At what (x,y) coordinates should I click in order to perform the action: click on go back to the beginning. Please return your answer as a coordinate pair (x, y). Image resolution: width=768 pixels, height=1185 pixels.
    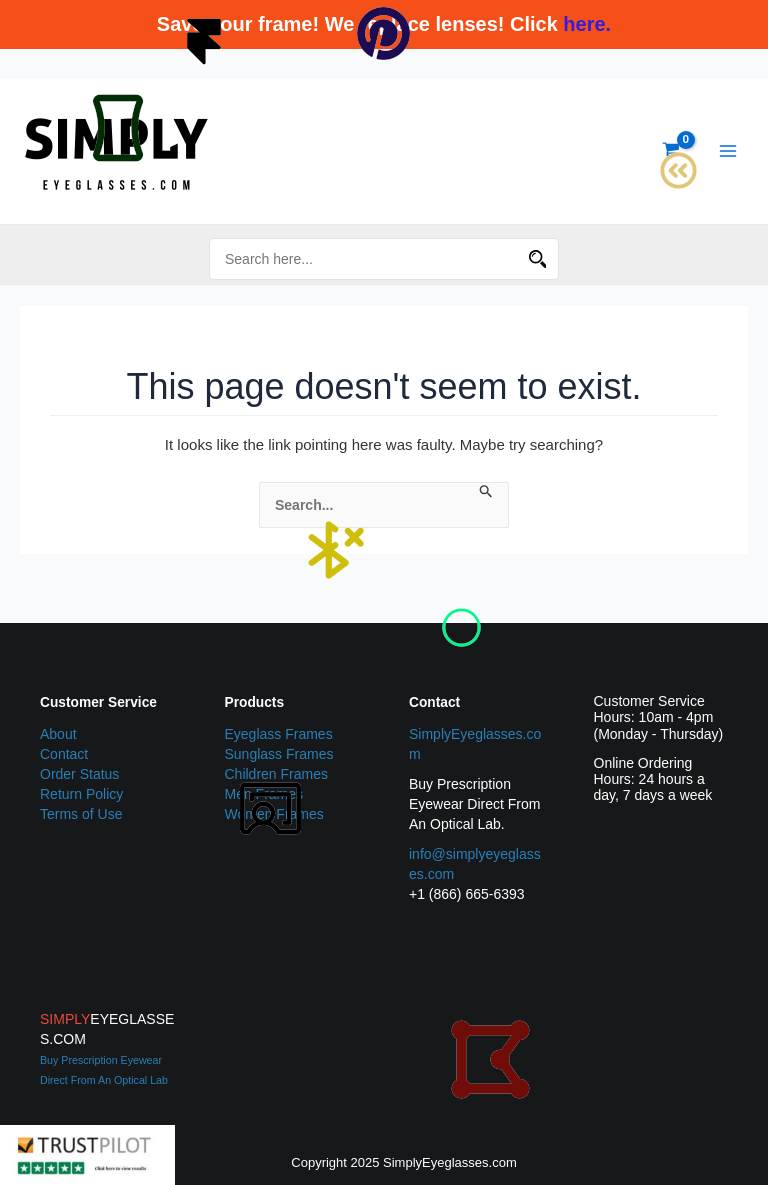
    Looking at the image, I should click on (678, 170).